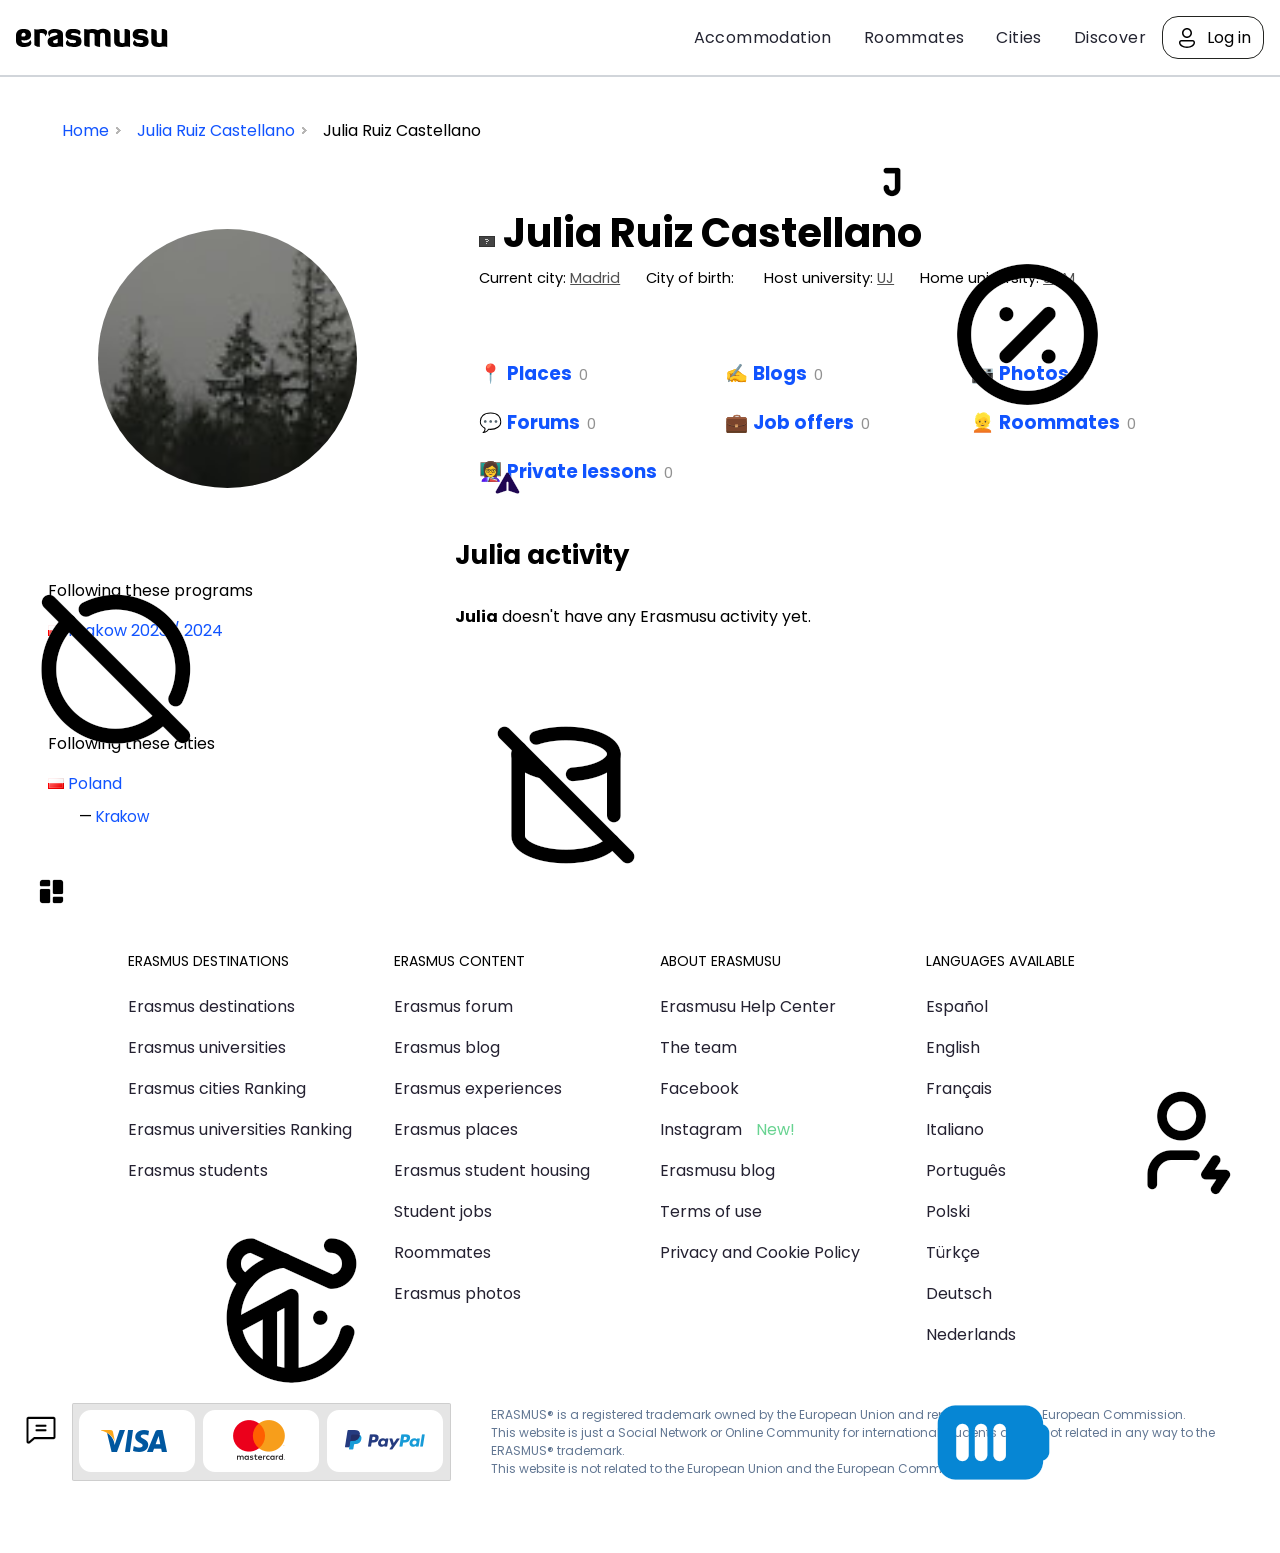  What do you see at coordinates (291, 1310) in the screenshot?
I see `open the New York Times app` at bounding box center [291, 1310].